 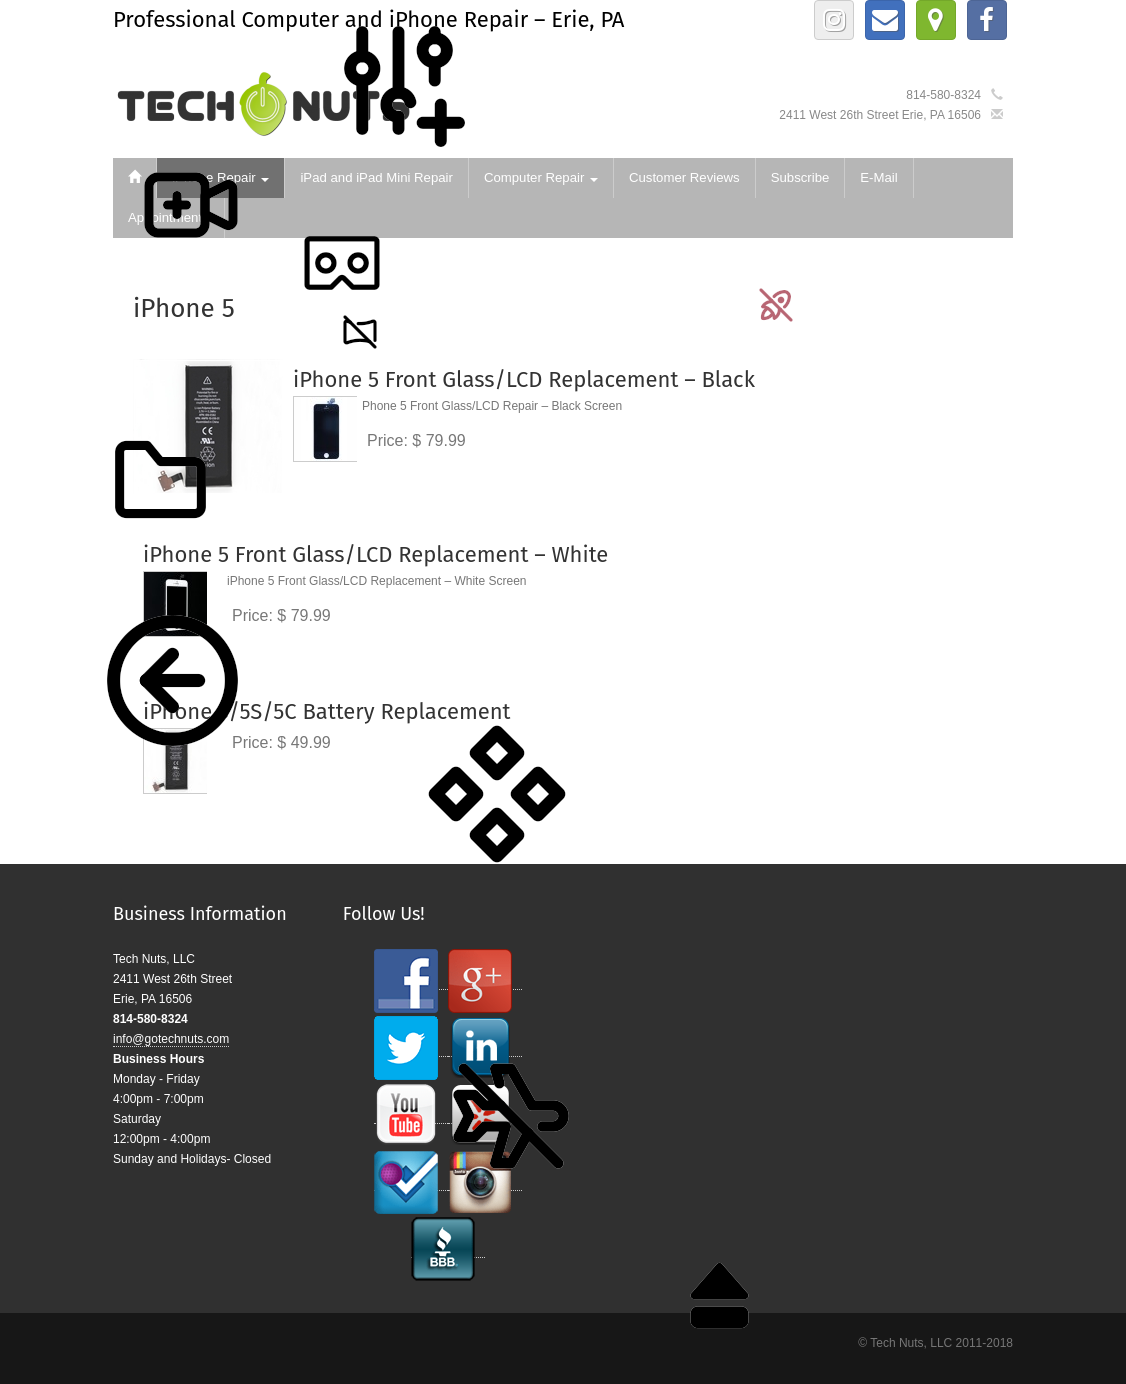 What do you see at coordinates (511, 1116) in the screenshot?
I see `disable airplane mode` at bounding box center [511, 1116].